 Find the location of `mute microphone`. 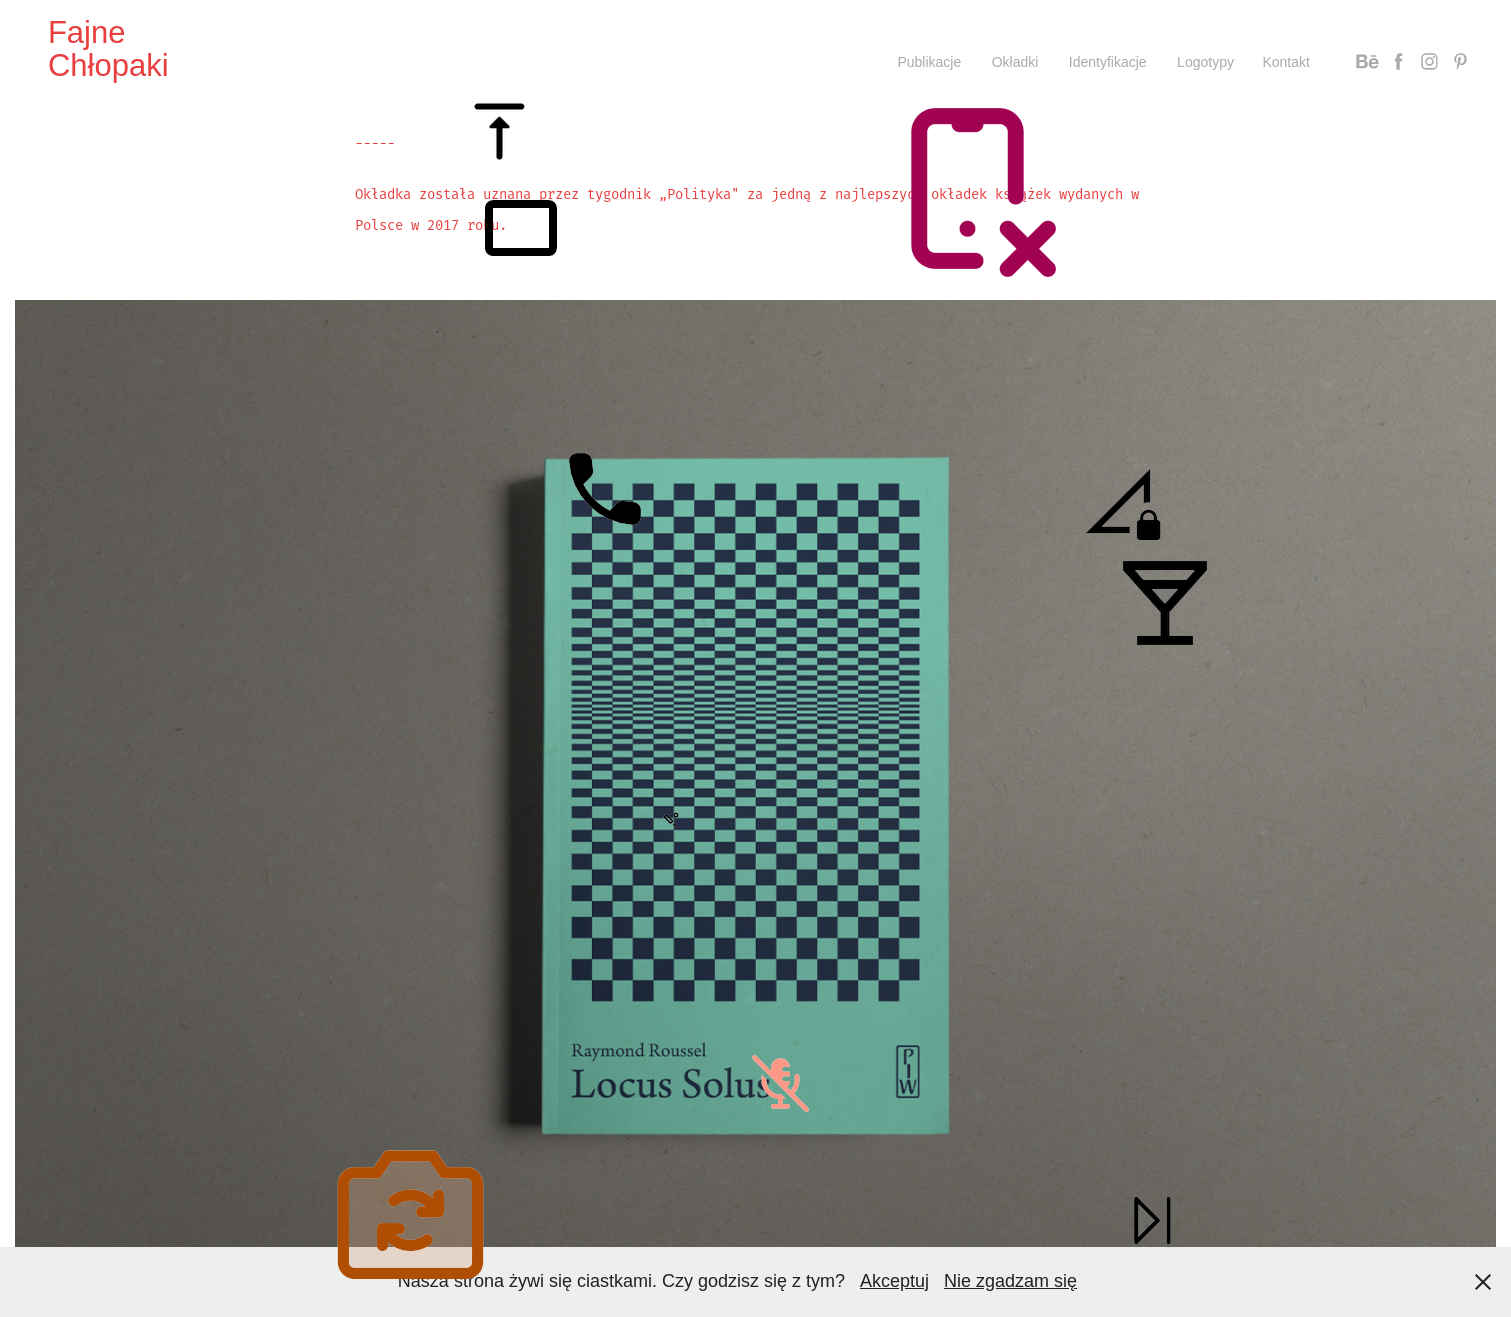

mute microphone is located at coordinates (780, 1083).